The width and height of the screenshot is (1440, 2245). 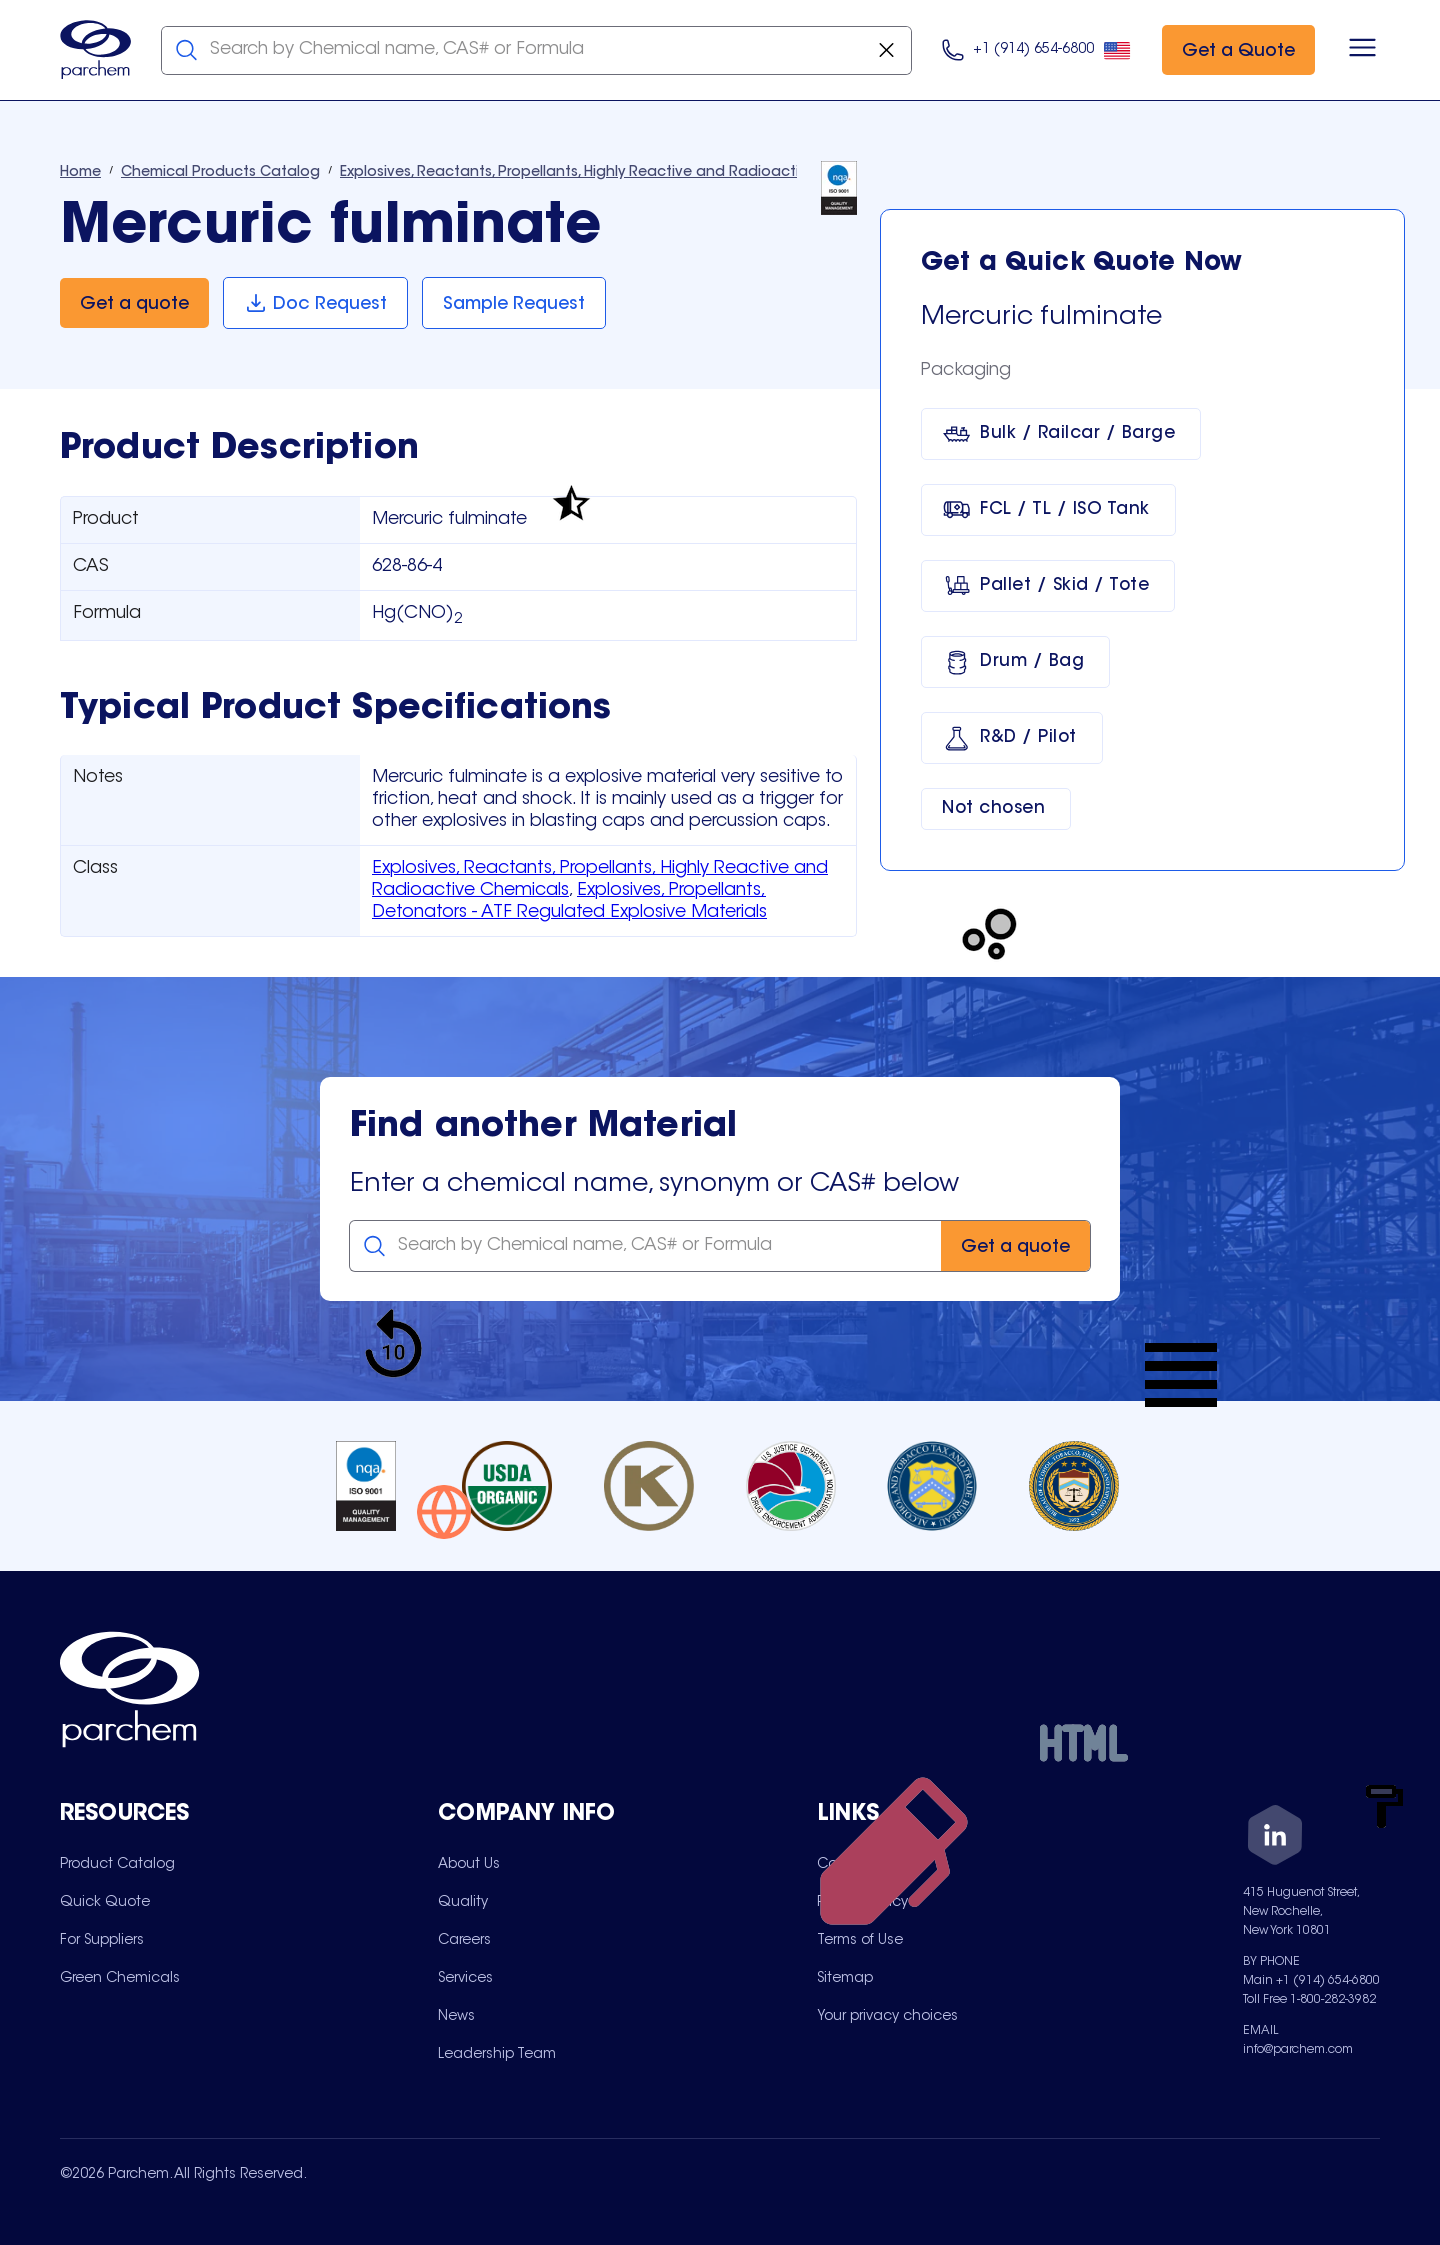 What do you see at coordinates (988, 934) in the screenshot?
I see `view bubble chart visualization` at bounding box center [988, 934].